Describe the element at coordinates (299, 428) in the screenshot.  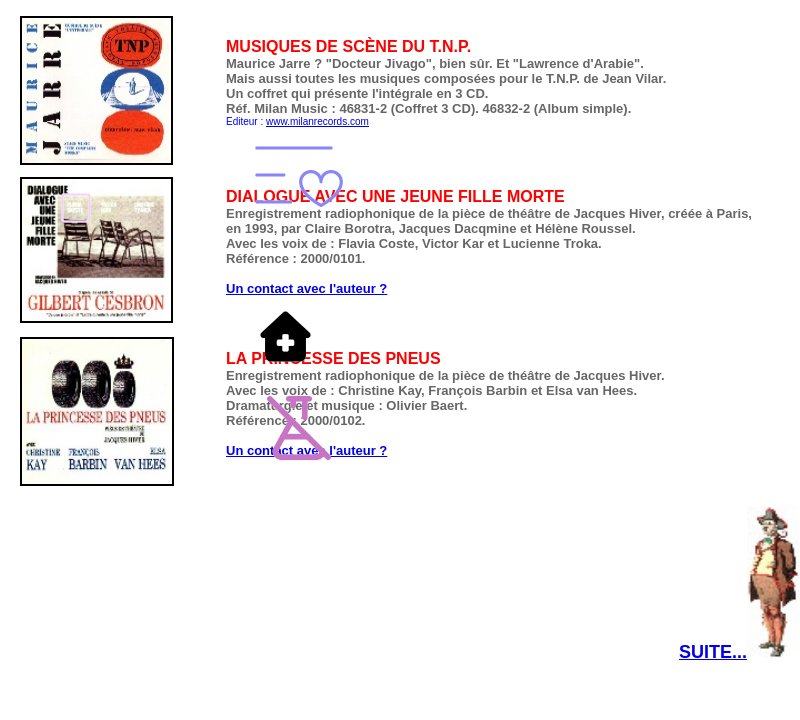
I see `disable lab or experimental features` at that location.